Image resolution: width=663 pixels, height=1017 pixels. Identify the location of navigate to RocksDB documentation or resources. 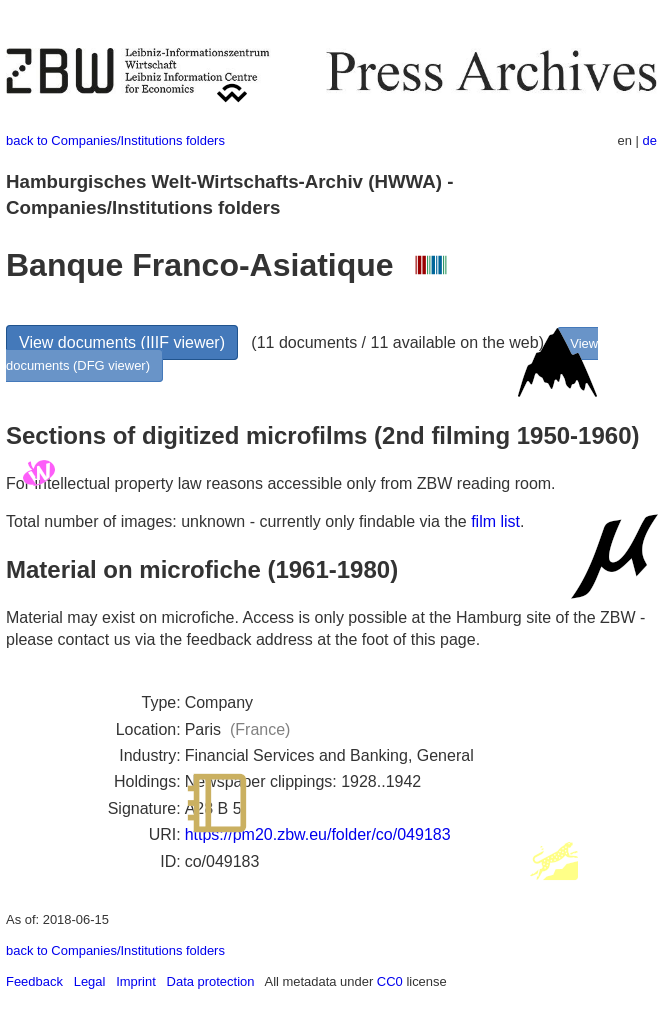
(554, 861).